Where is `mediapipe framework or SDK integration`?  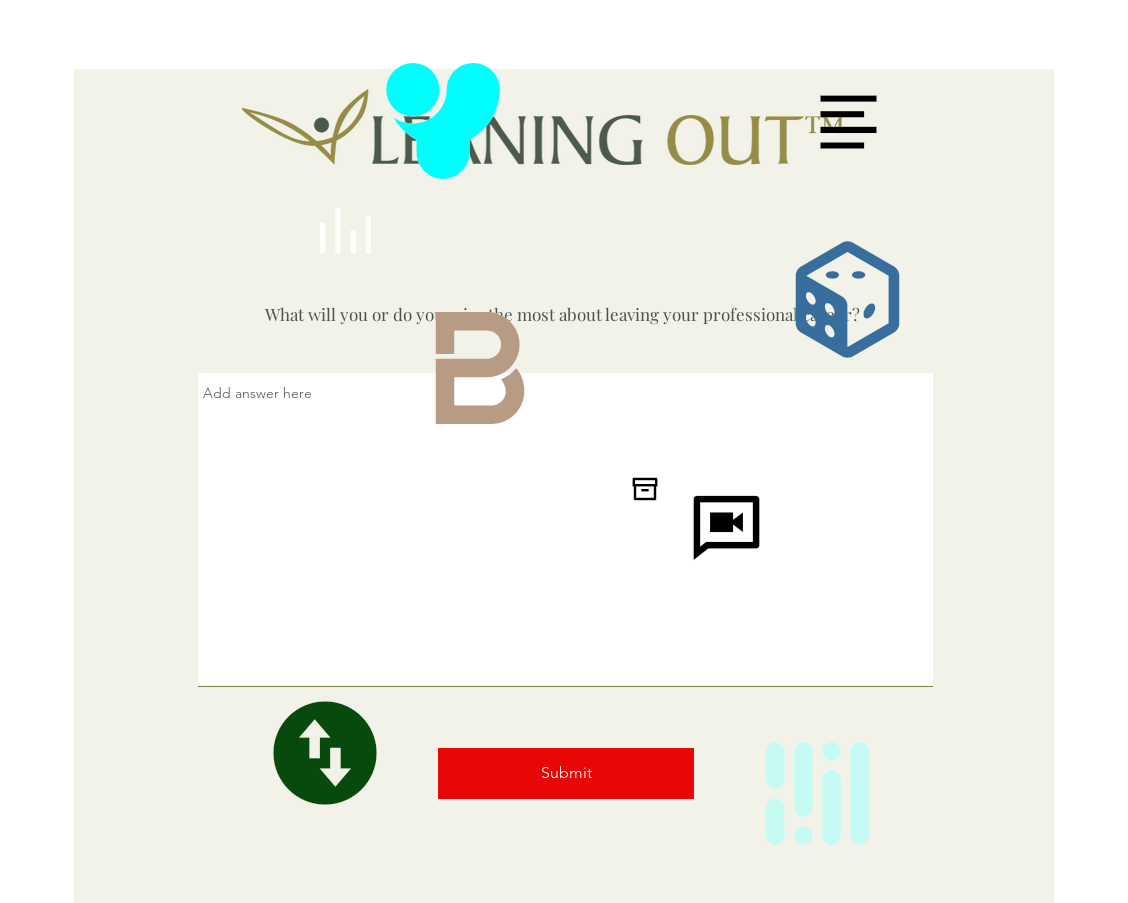 mediapipe framework or SDK integration is located at coordinates (817, 793).